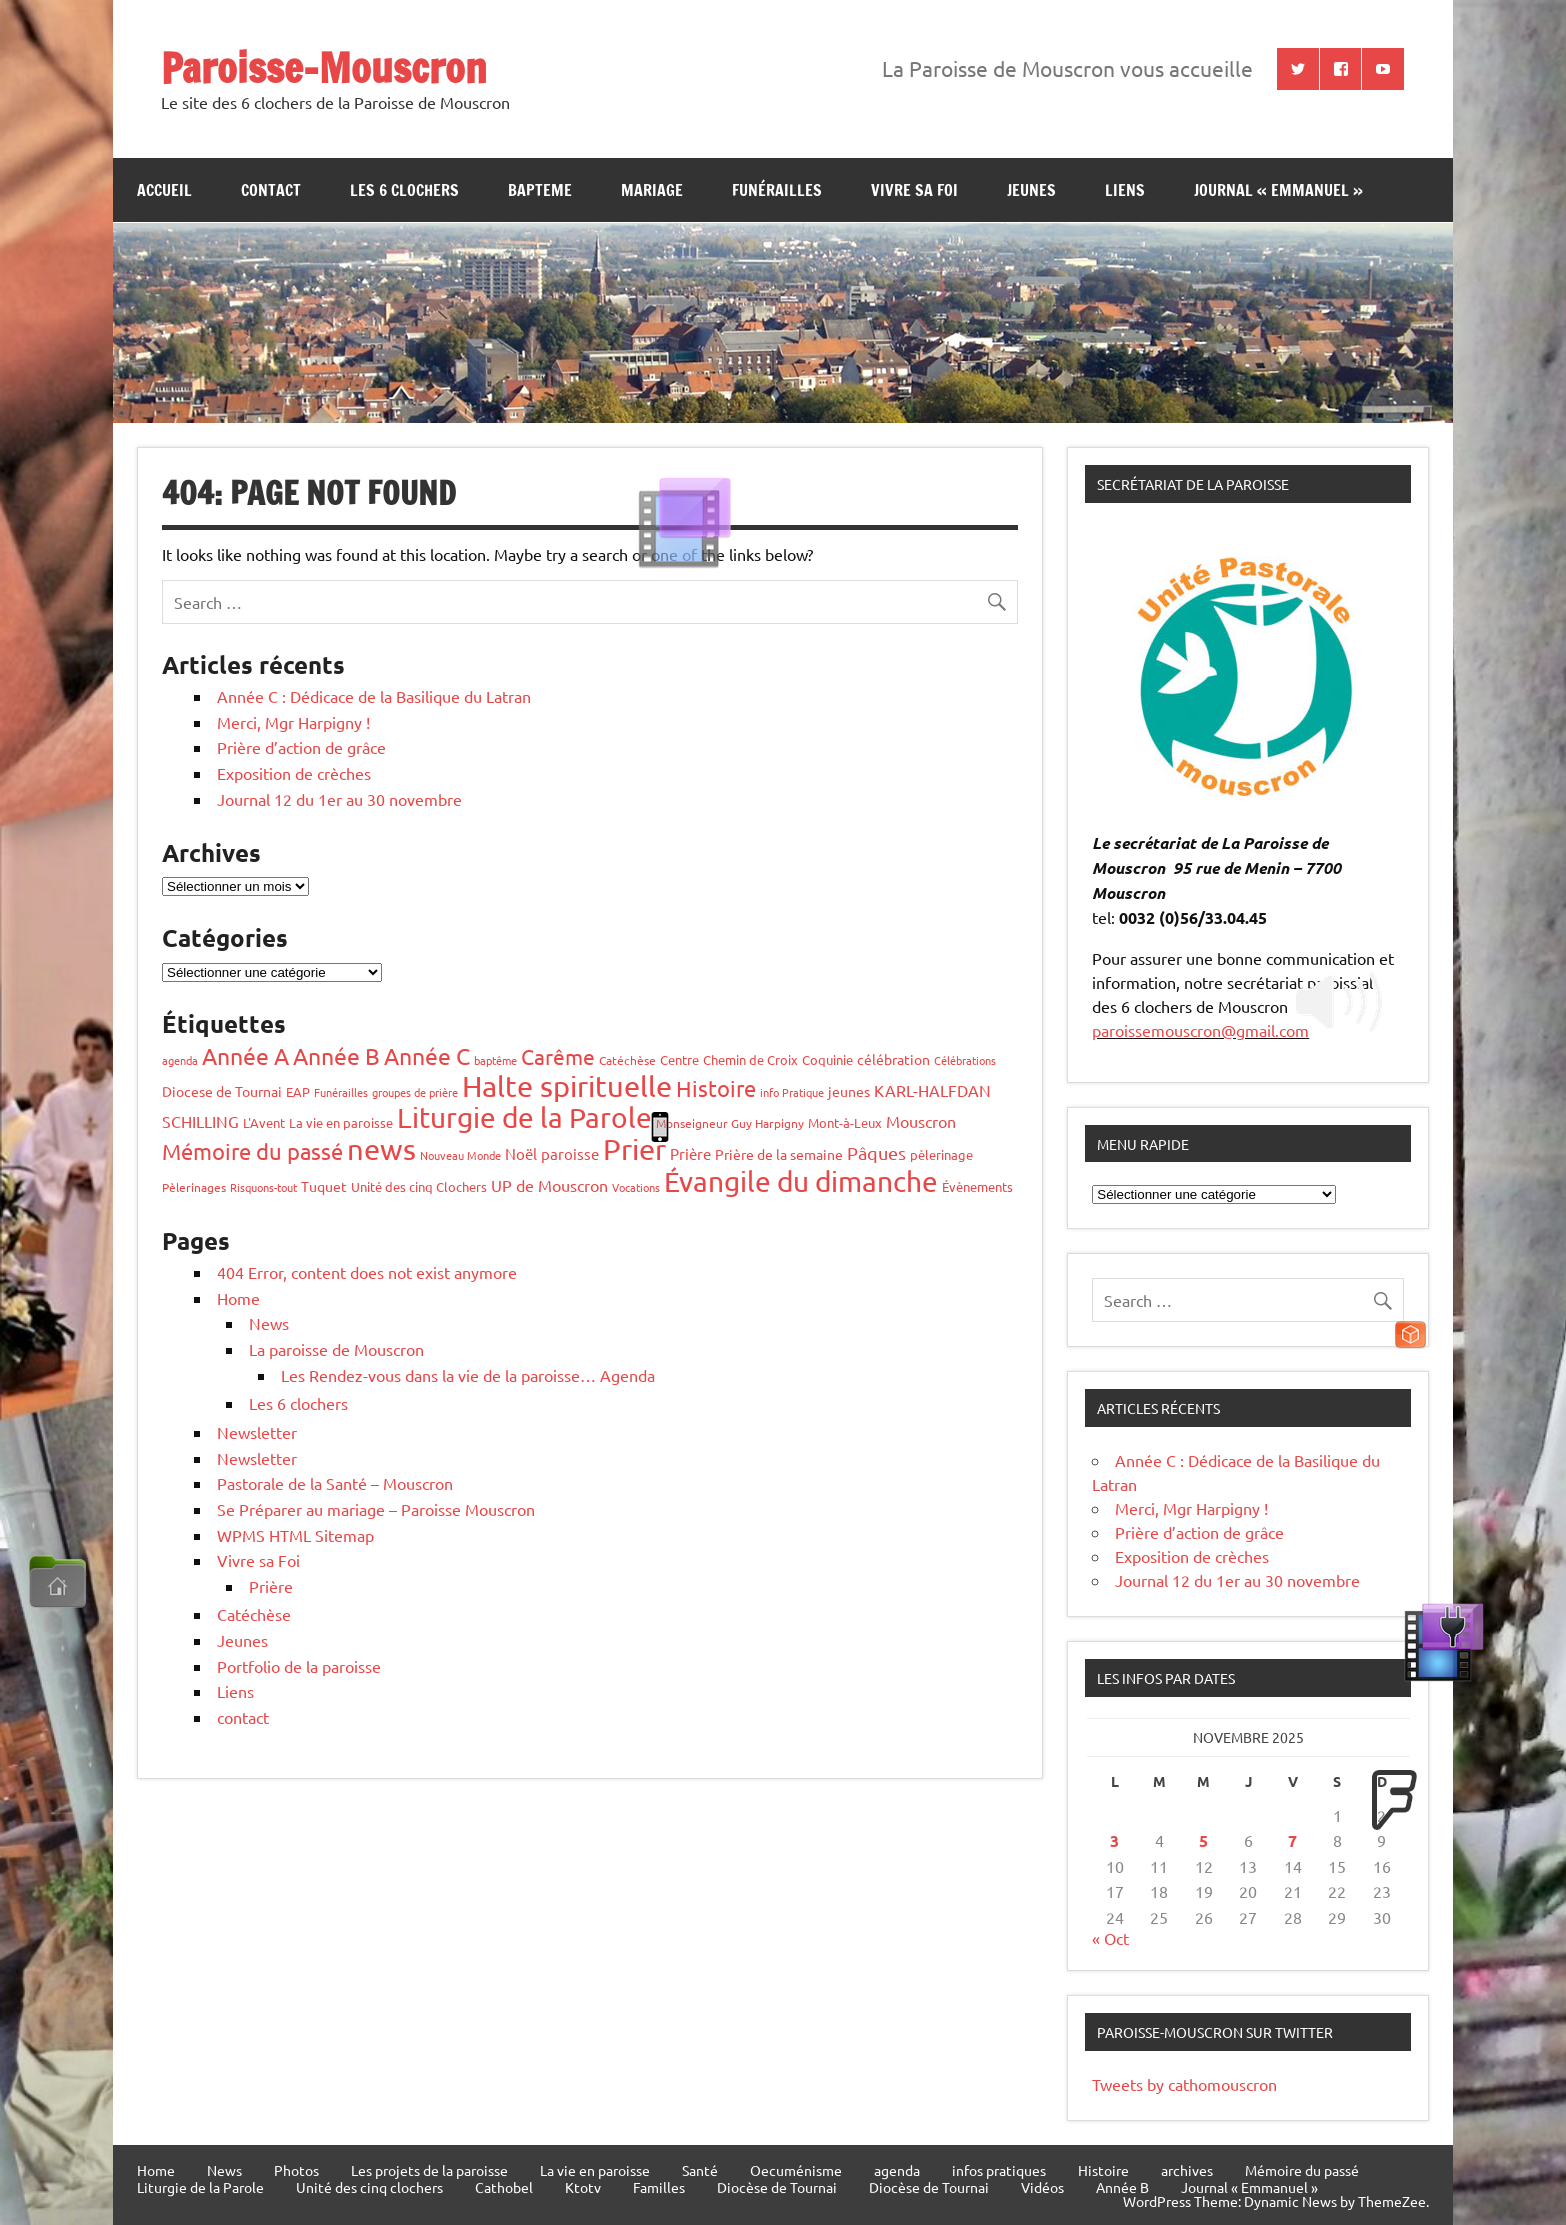 The width and height of the screenshot is (1566, 2225). I want to click on indicates volume is set to high, so click(1339, 1002).